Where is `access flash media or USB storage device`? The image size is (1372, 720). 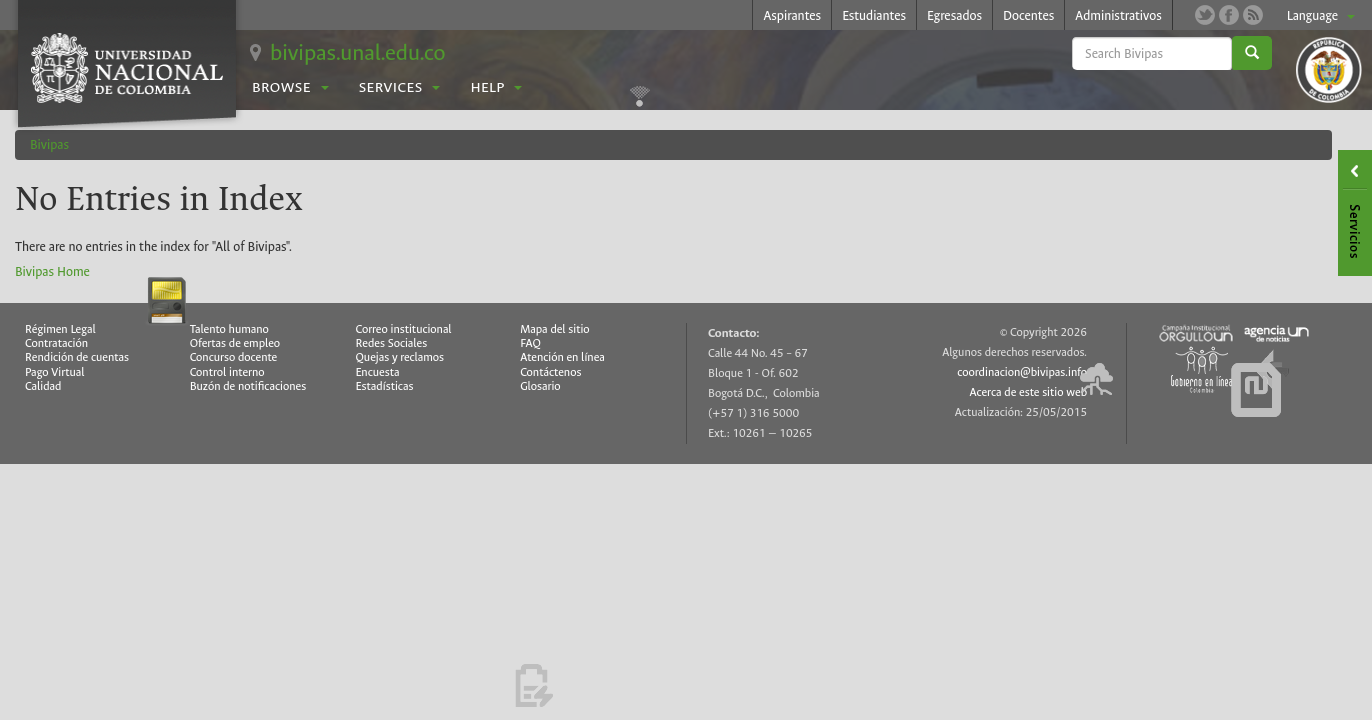
access flash media or USB storage device is located at coordinates (1254, 390).